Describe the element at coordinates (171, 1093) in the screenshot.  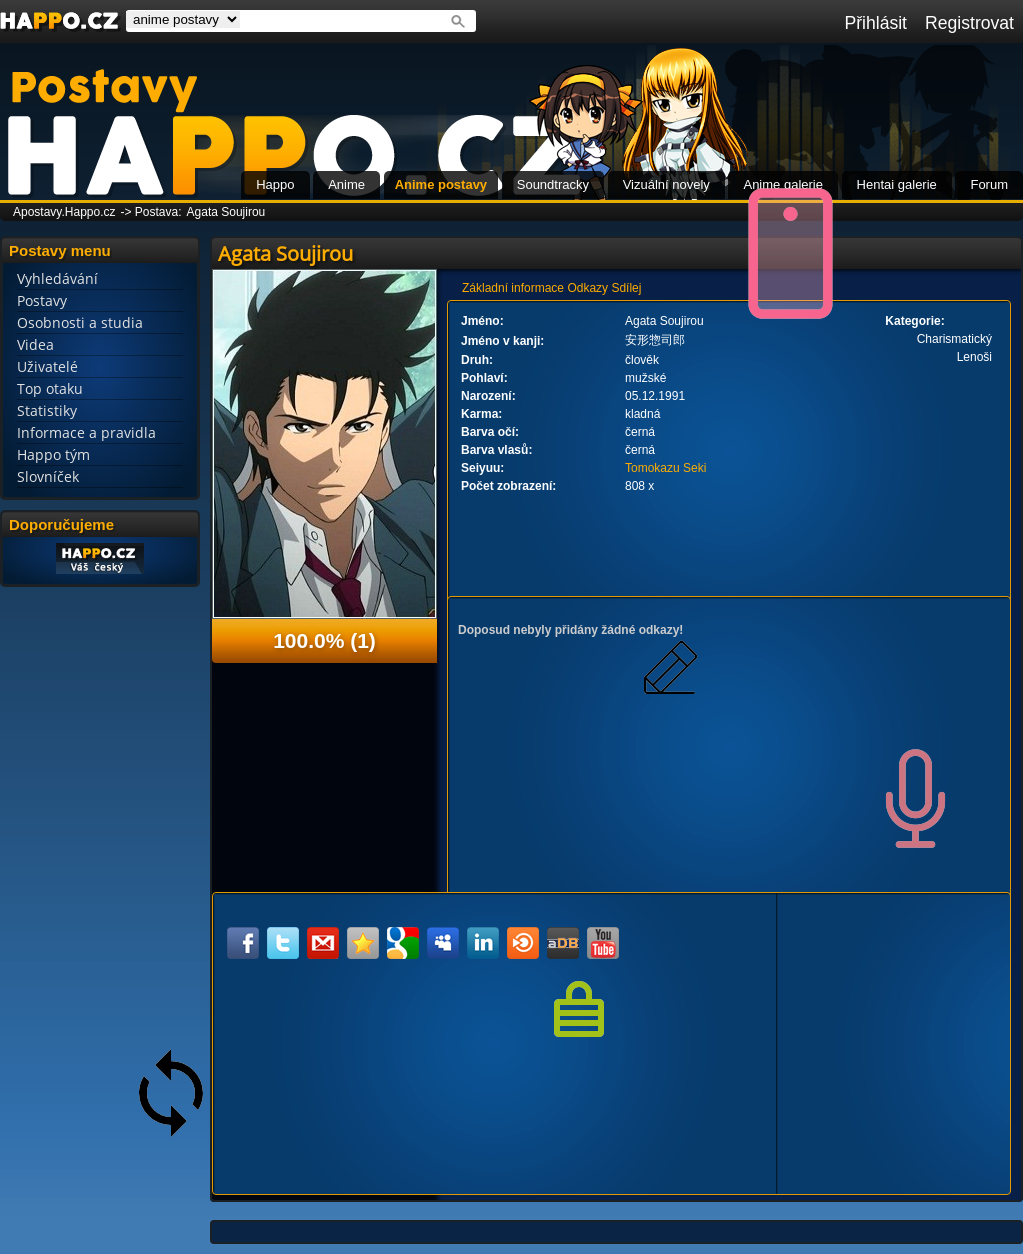
I see `sync data with server or cloud` at that location.